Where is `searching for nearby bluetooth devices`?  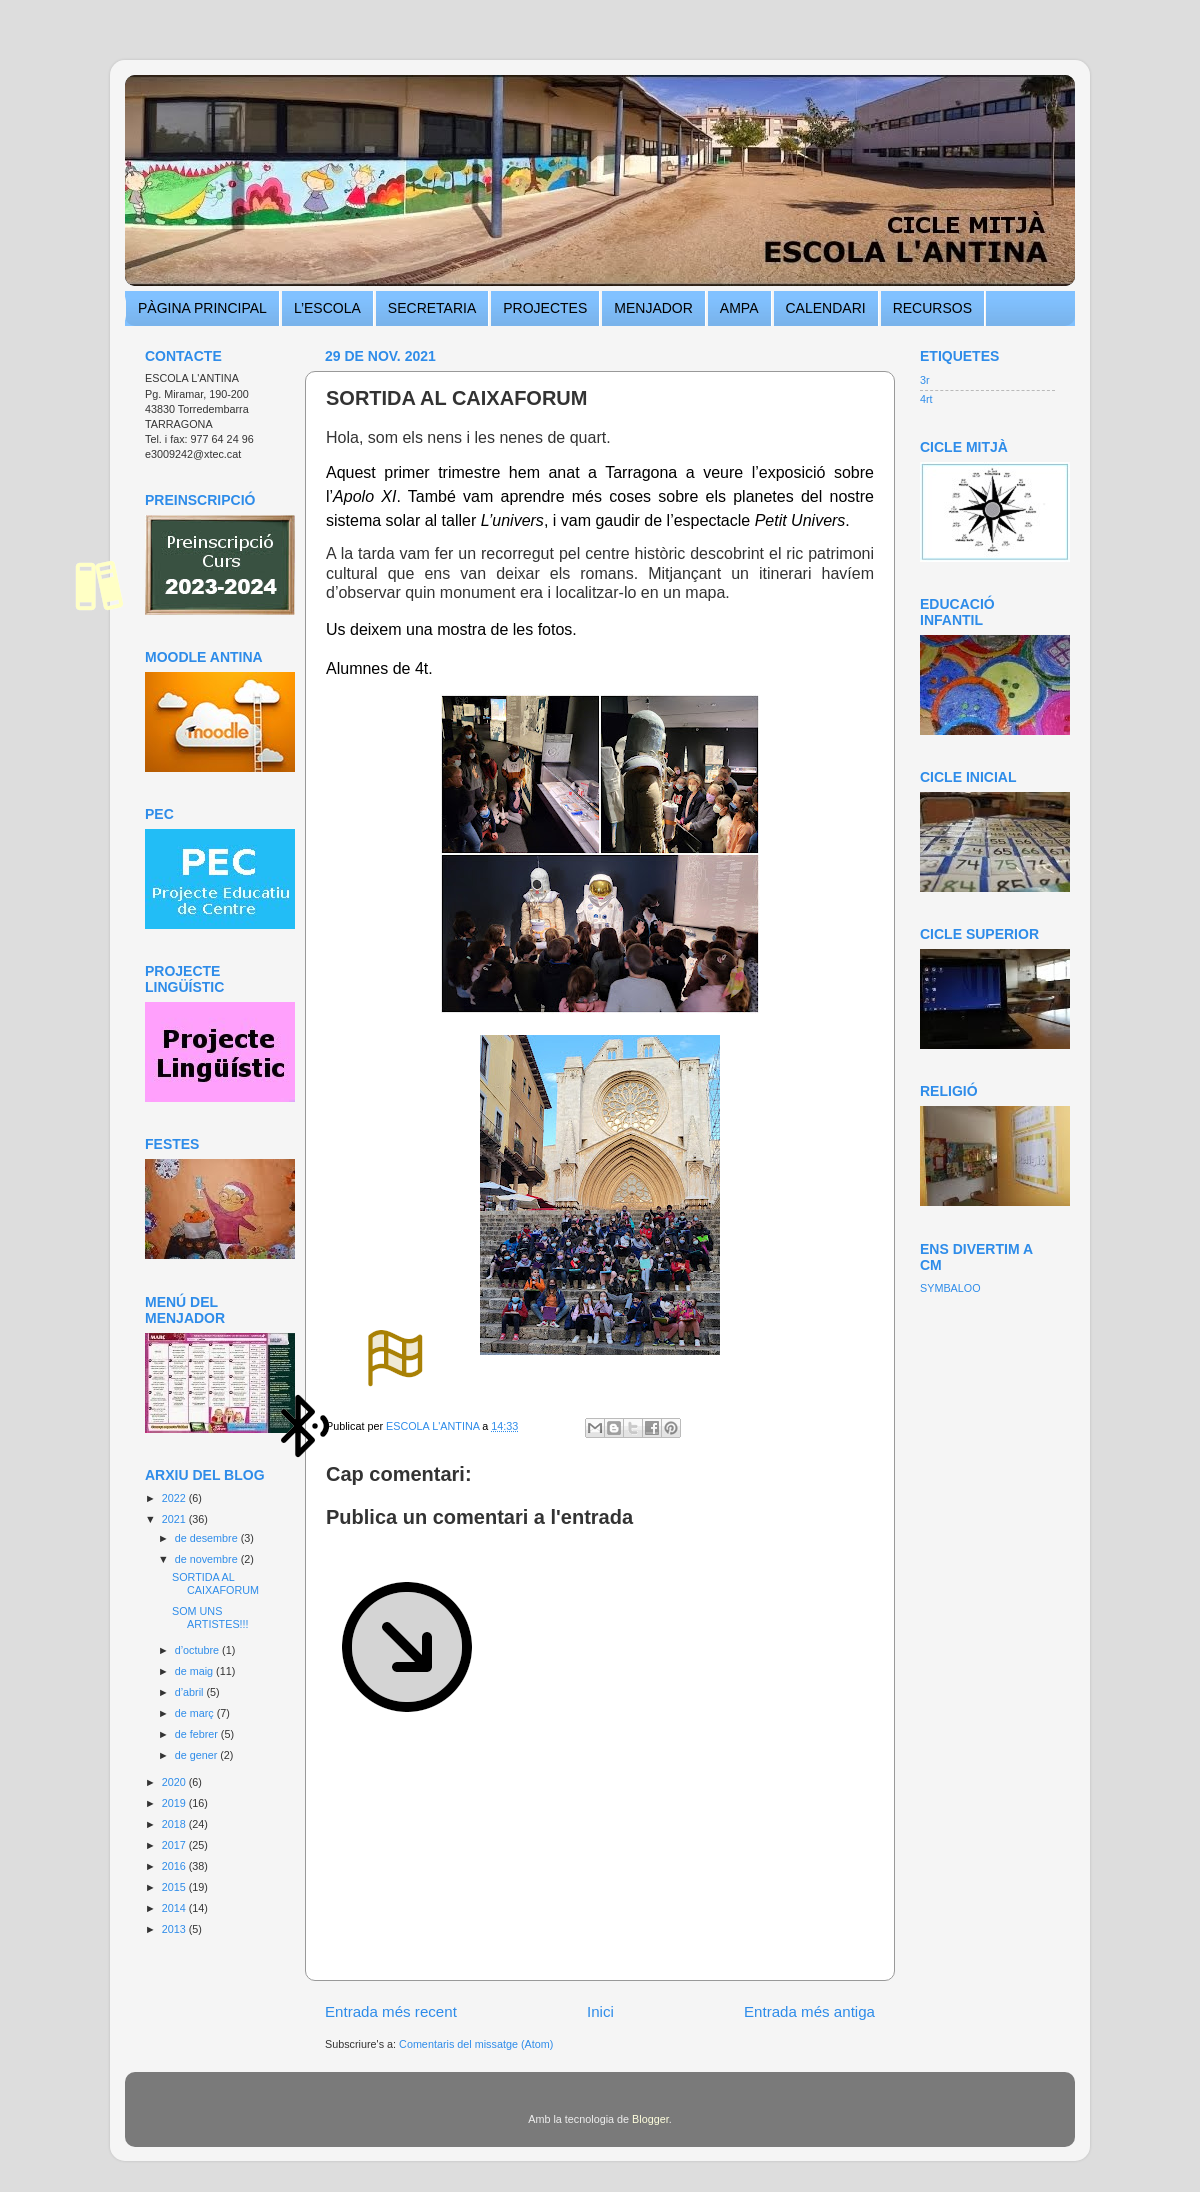 searching for nearby bluetooth devices is located at coordinates (298, 1426).